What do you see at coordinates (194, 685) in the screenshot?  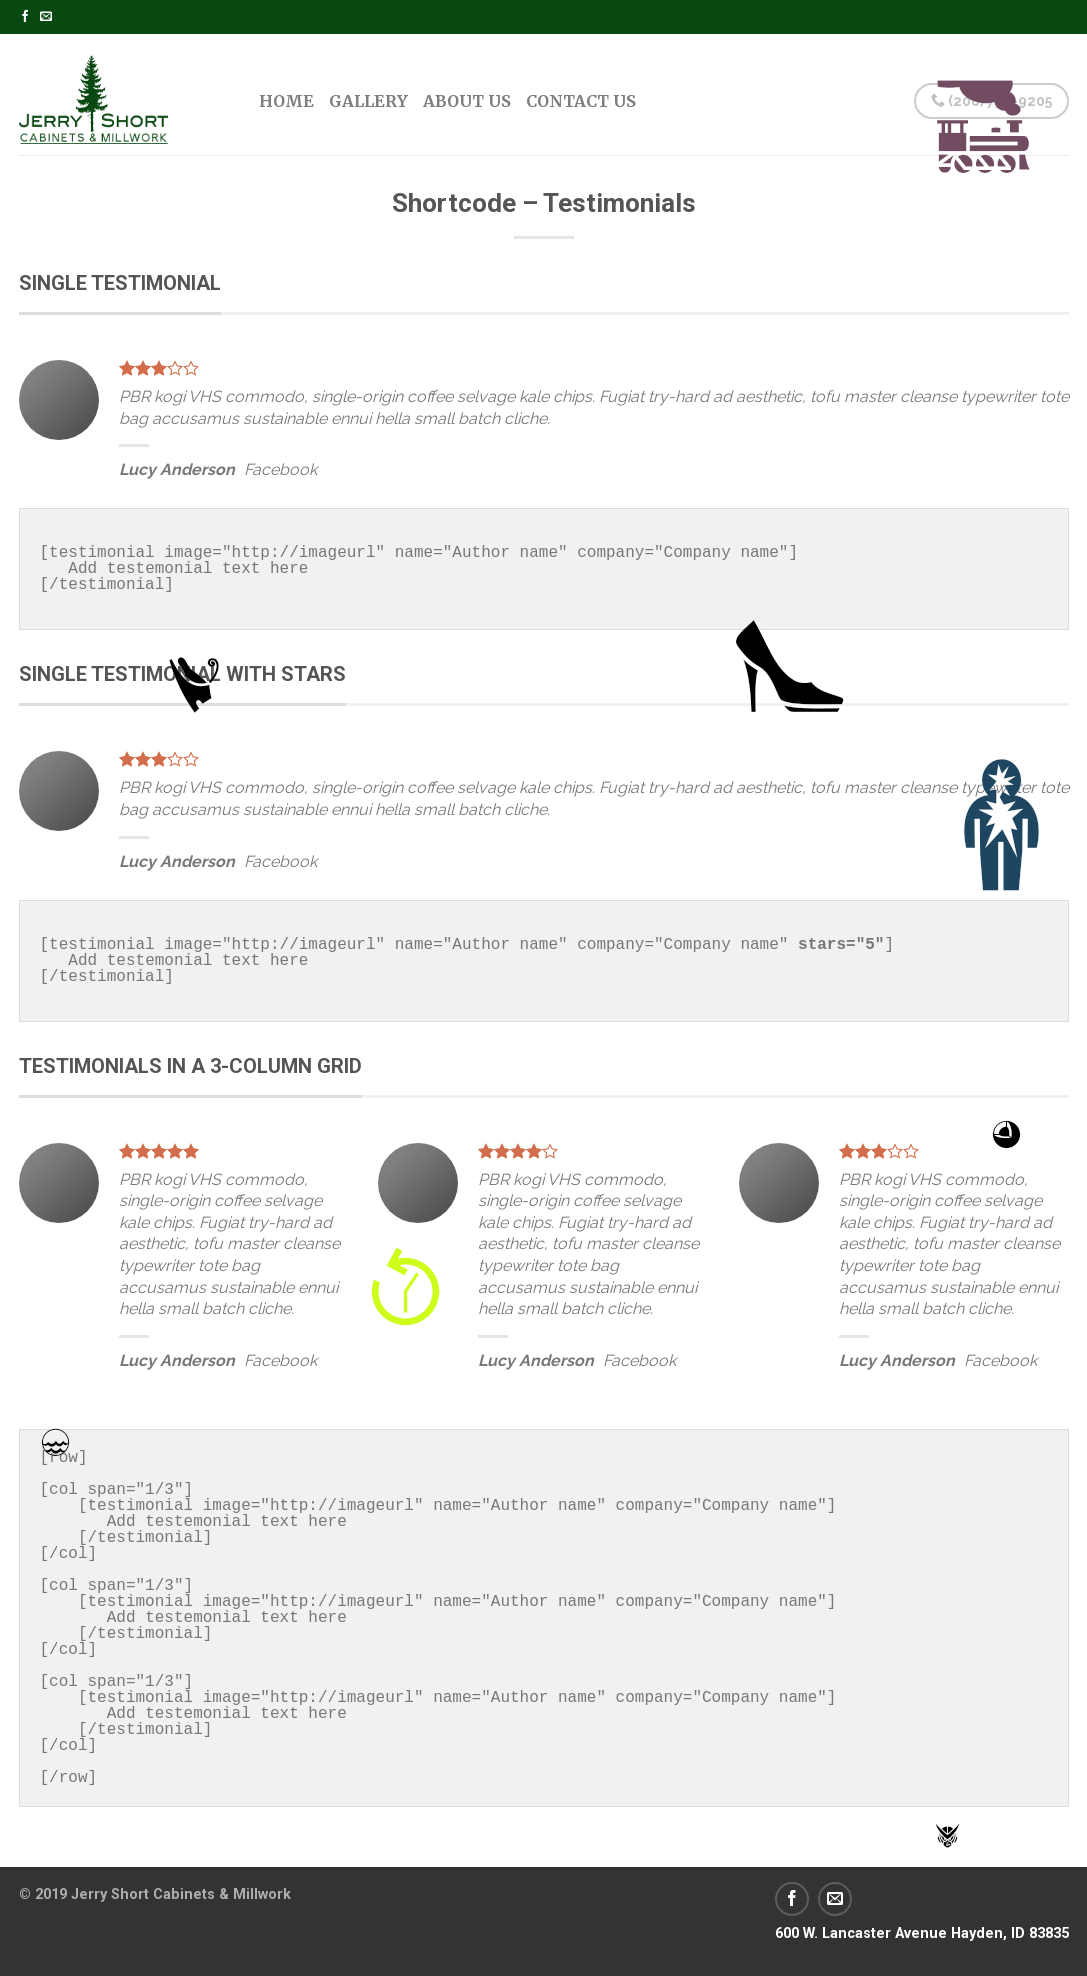 I see `ancient Egyptian pschent double crown icon` at bounding box center [194, 685].